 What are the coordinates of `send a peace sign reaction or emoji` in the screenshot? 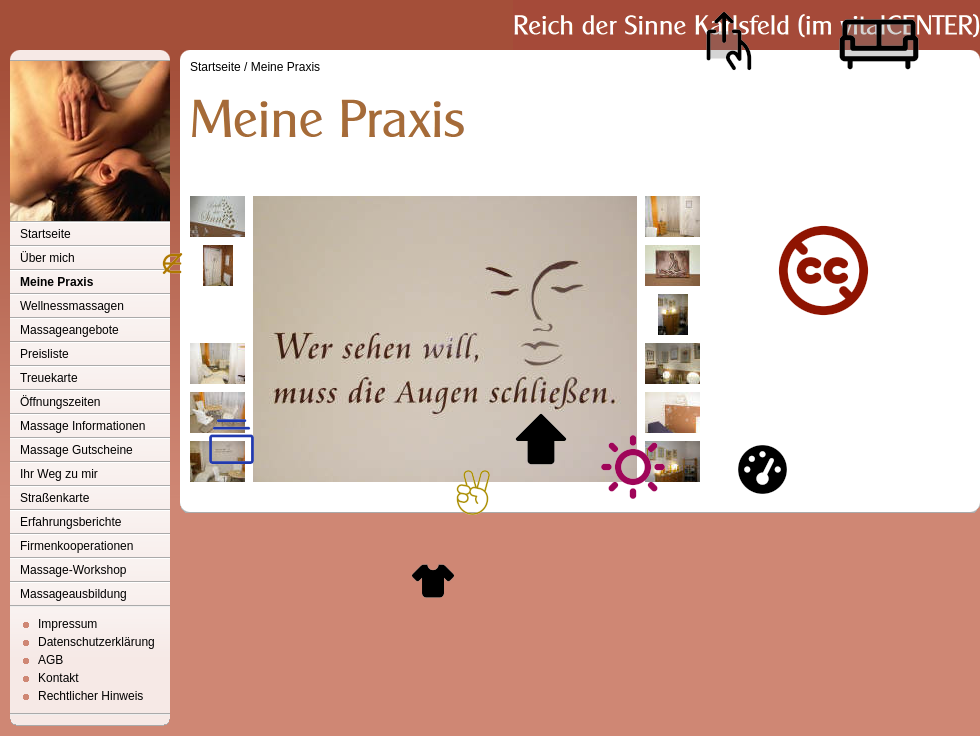 It's located at (472, 492).